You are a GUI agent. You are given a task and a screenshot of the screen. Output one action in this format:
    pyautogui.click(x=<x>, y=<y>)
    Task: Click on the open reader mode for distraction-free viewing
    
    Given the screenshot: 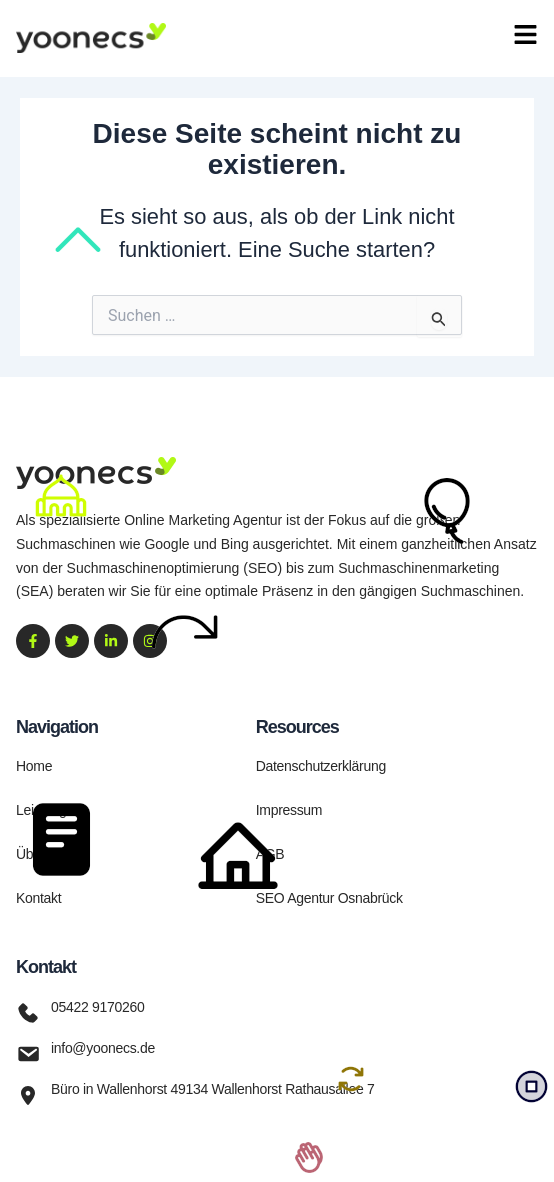 What is the action you would take?
    pyautogui.click(x=61, y=839)
    